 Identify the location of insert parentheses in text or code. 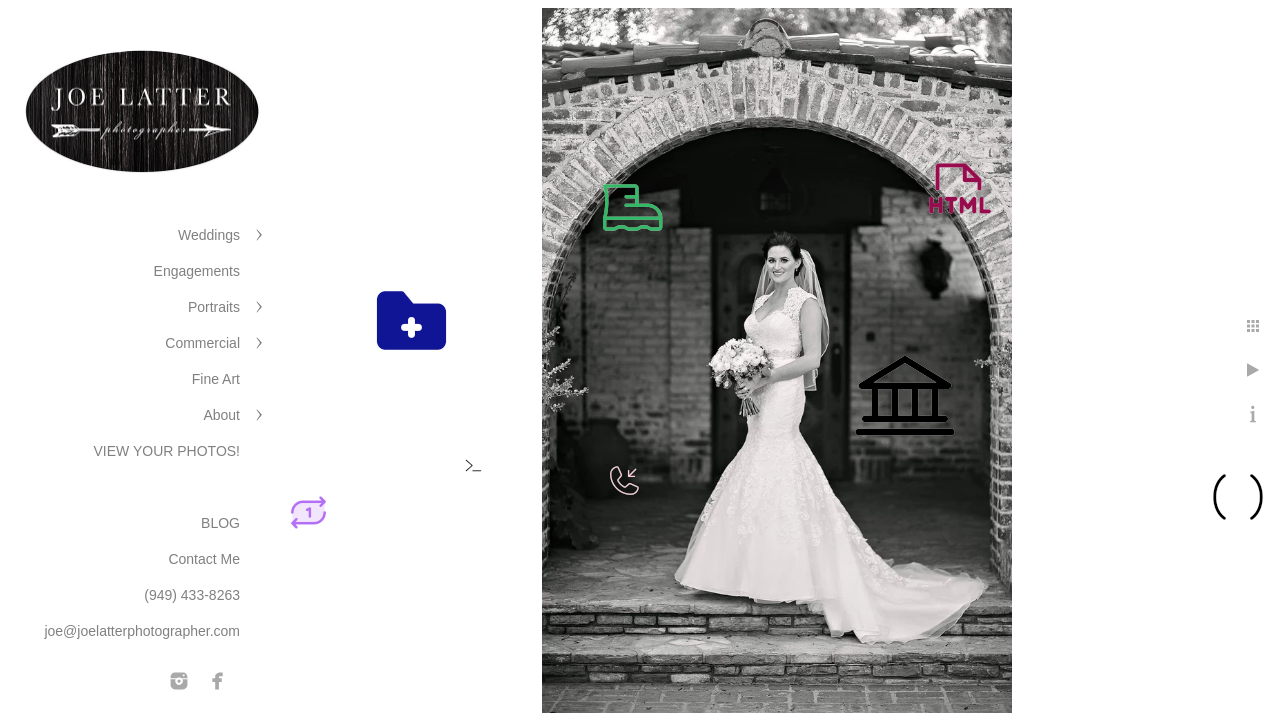
(1238, 497).